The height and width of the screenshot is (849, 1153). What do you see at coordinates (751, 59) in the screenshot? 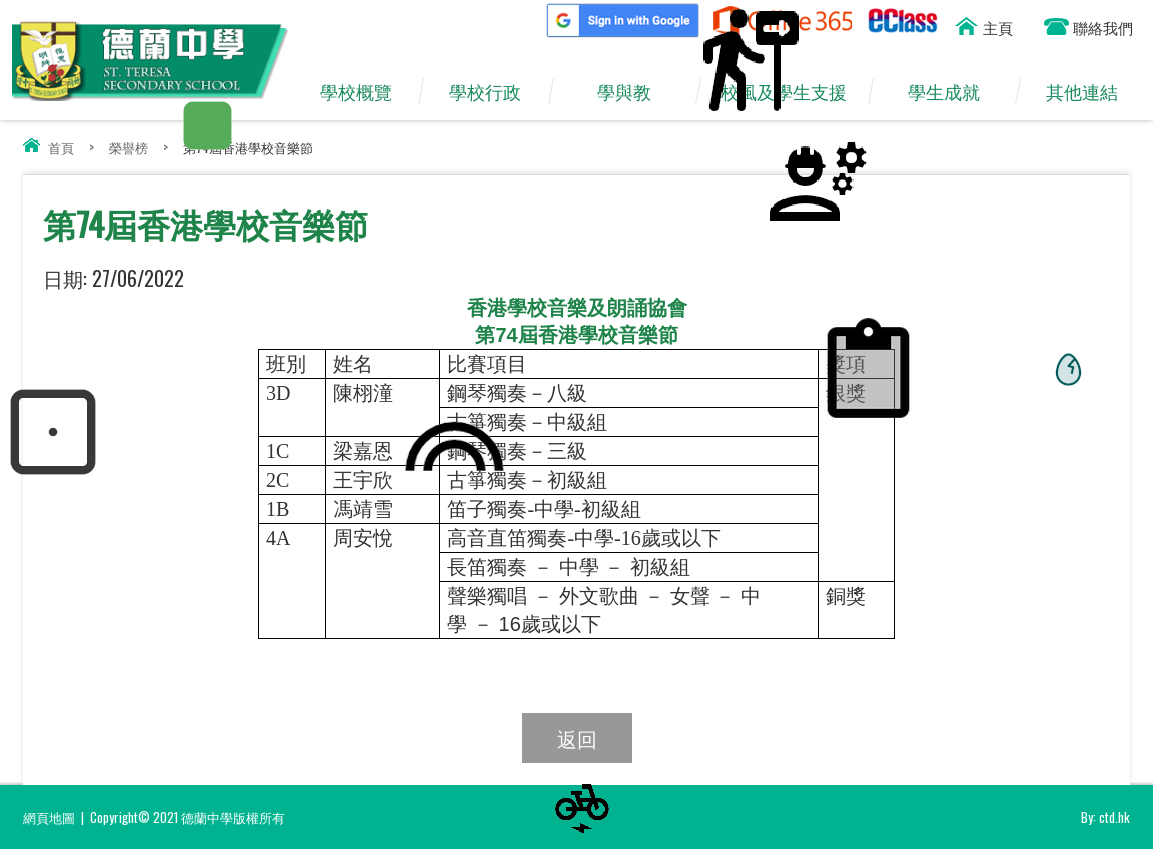
I see `follow directions or navigation signs` at bounding box center [751, 59].